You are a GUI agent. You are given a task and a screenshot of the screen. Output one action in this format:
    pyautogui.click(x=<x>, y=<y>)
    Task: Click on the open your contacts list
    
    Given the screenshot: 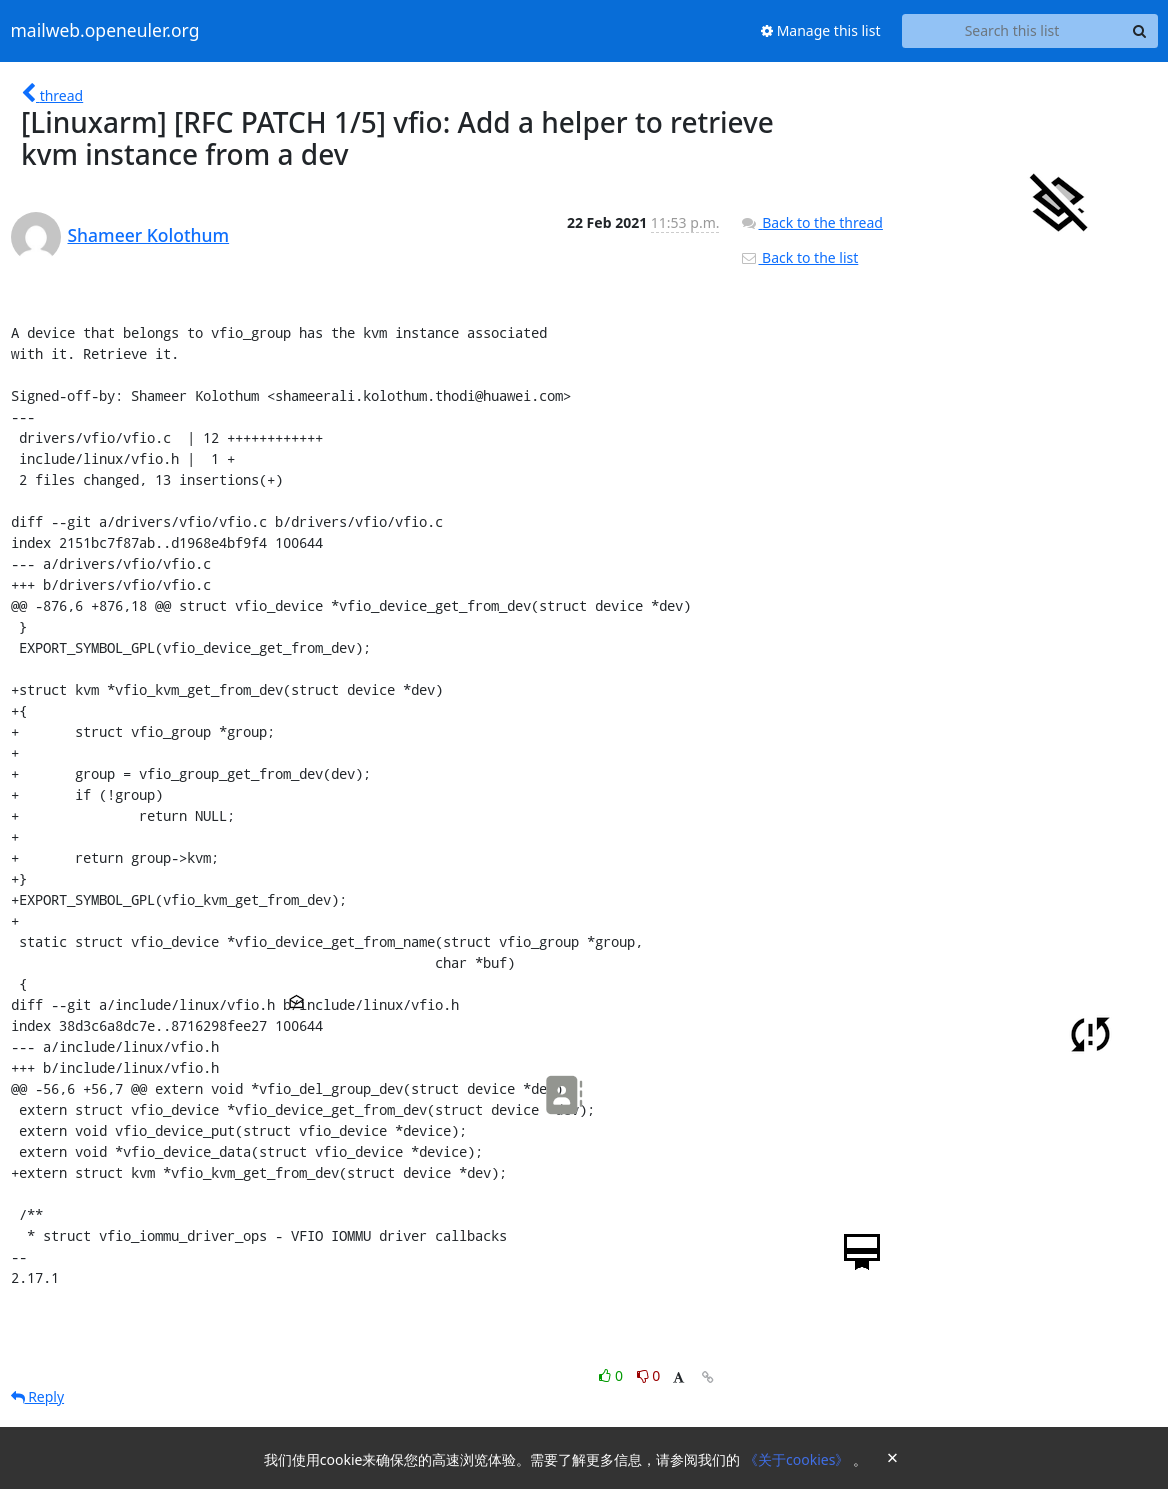 What is the action you would take?
    pyautogui.click(x=563, y=1095)
    